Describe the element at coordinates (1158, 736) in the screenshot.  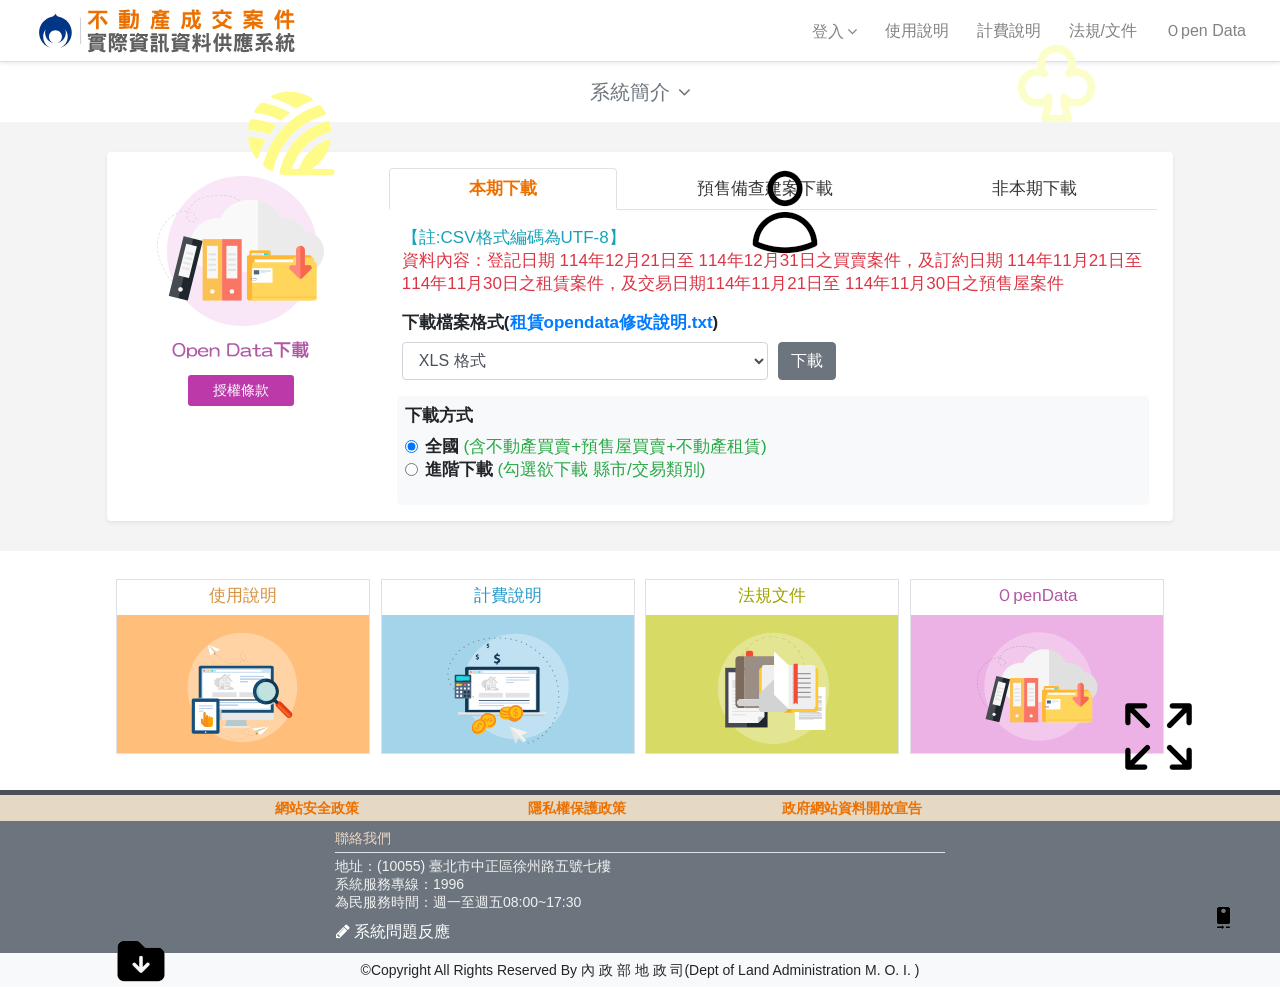
I see `expand to fullscreen mode` at that location.